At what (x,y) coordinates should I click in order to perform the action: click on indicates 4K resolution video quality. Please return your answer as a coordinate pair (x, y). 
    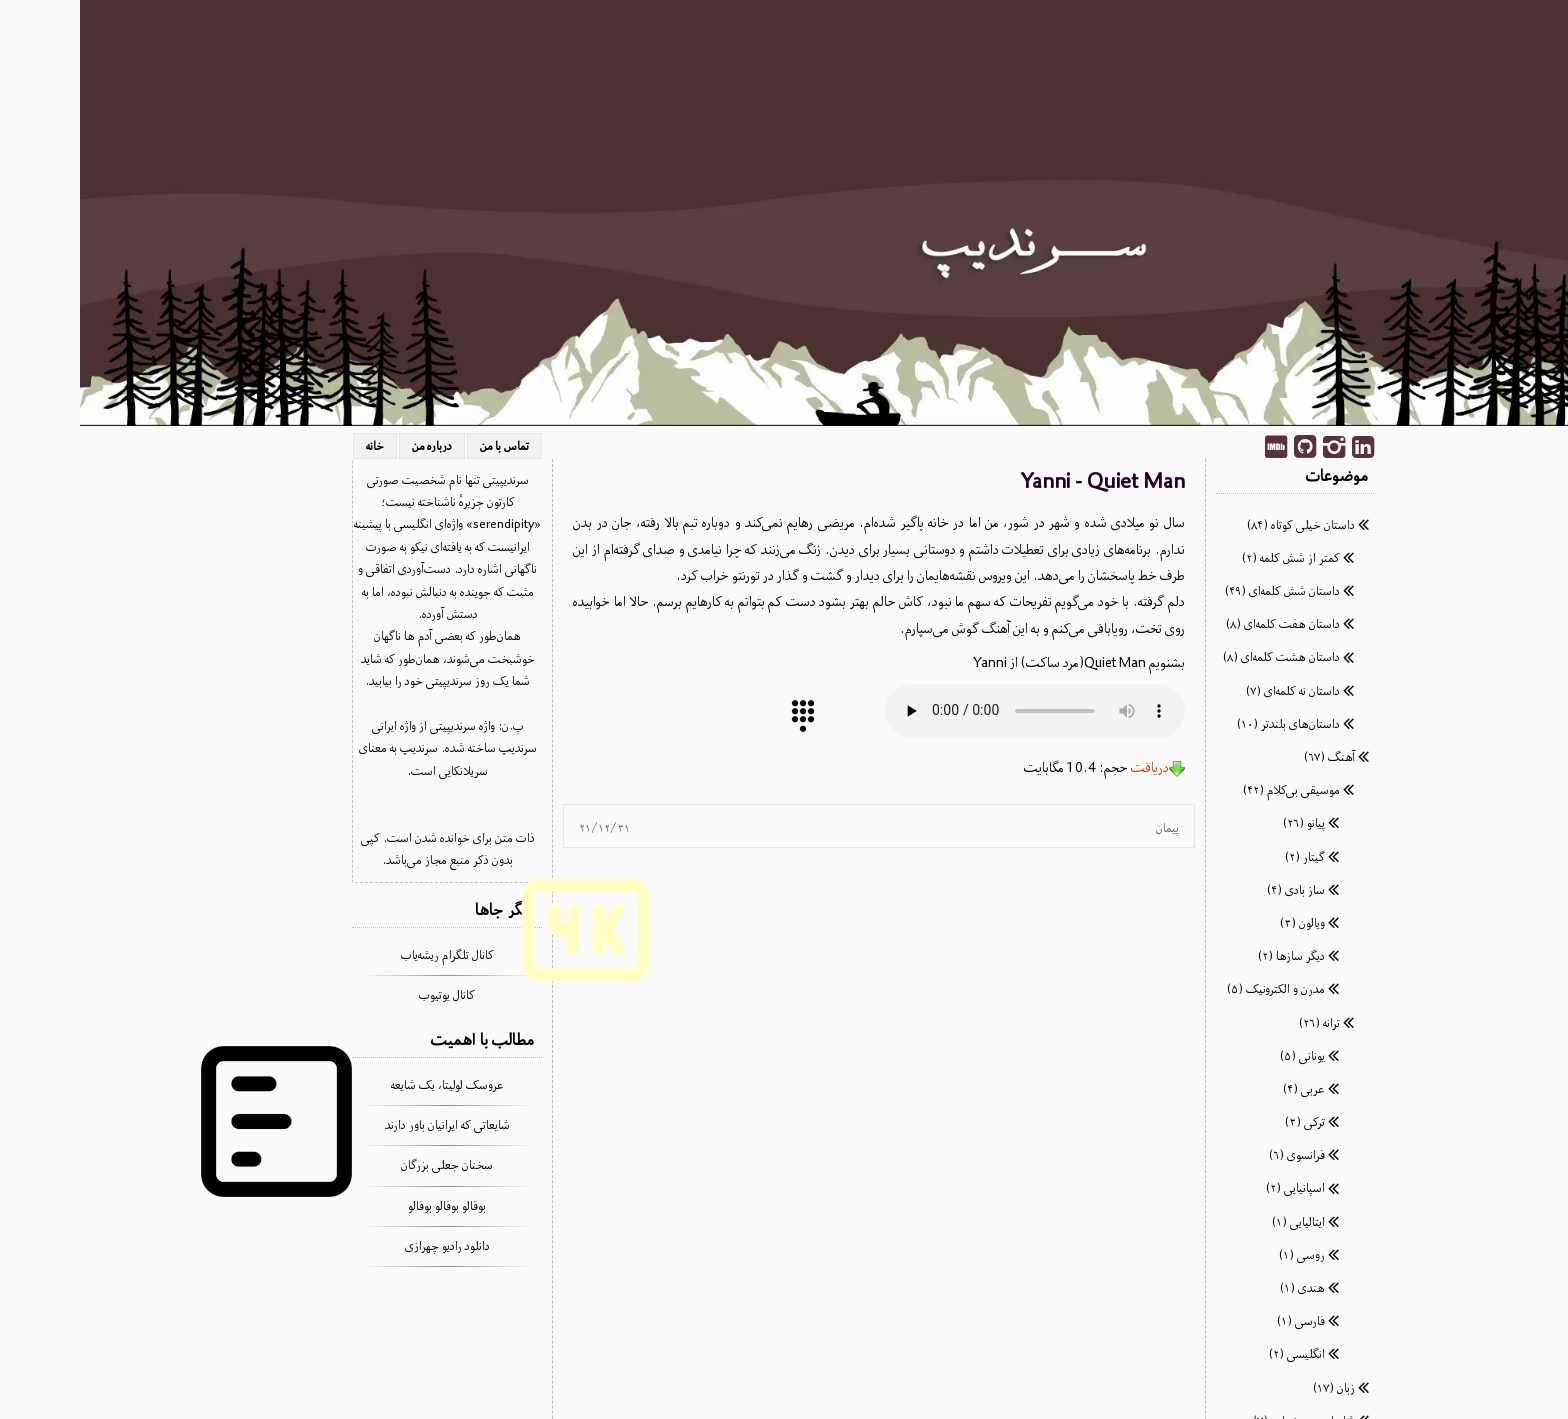
    Looking at the image, I should click on (586, 930).